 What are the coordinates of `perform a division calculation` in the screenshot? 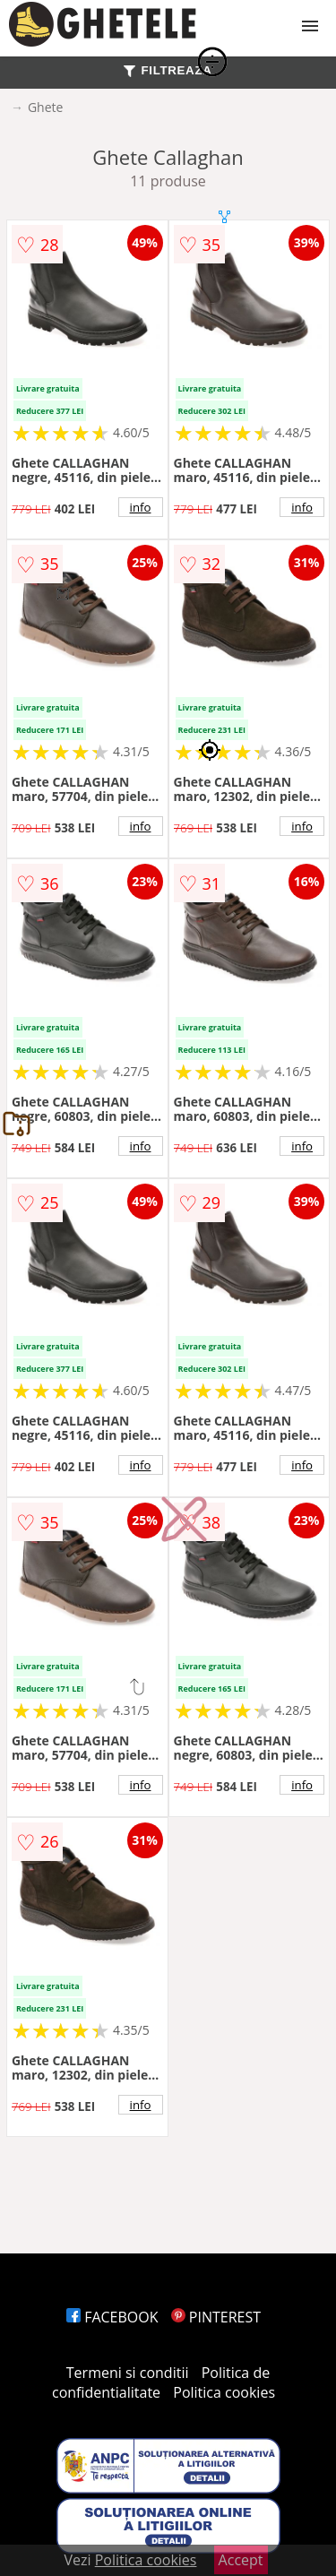 It's located at (212, 62).